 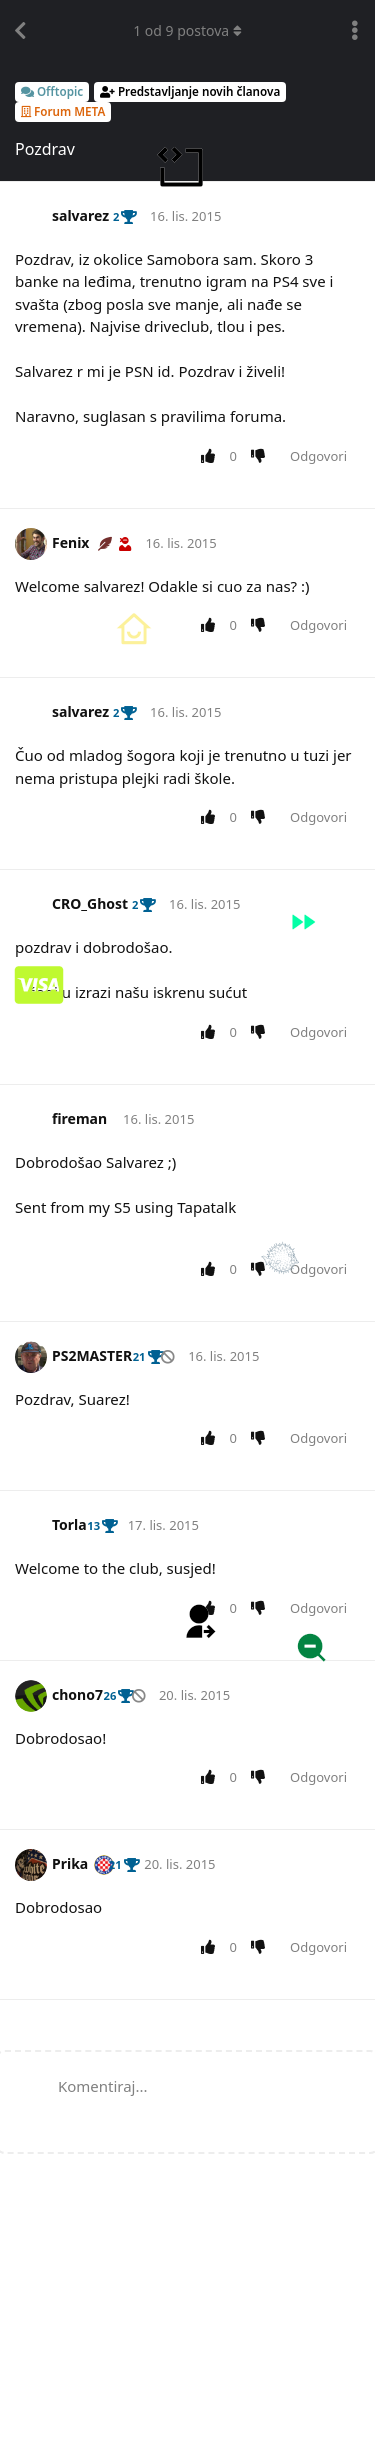 I want to click on share a user profile with others, so click(x=199, y=1622).